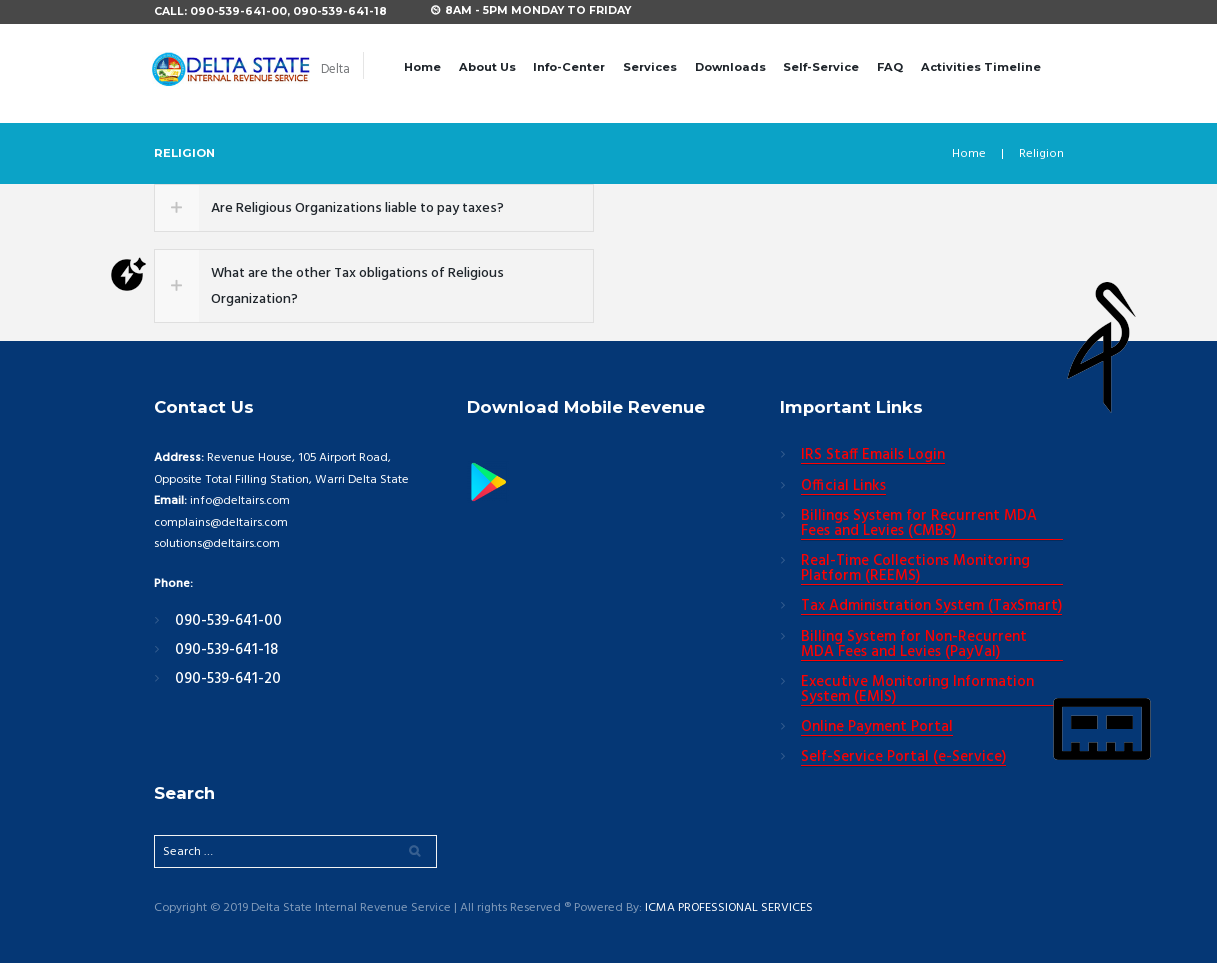  What do you see at coordinates (1101, 347) in the screenshot?
I see `minio object storage service logo` at bounding box center [1101, 347].